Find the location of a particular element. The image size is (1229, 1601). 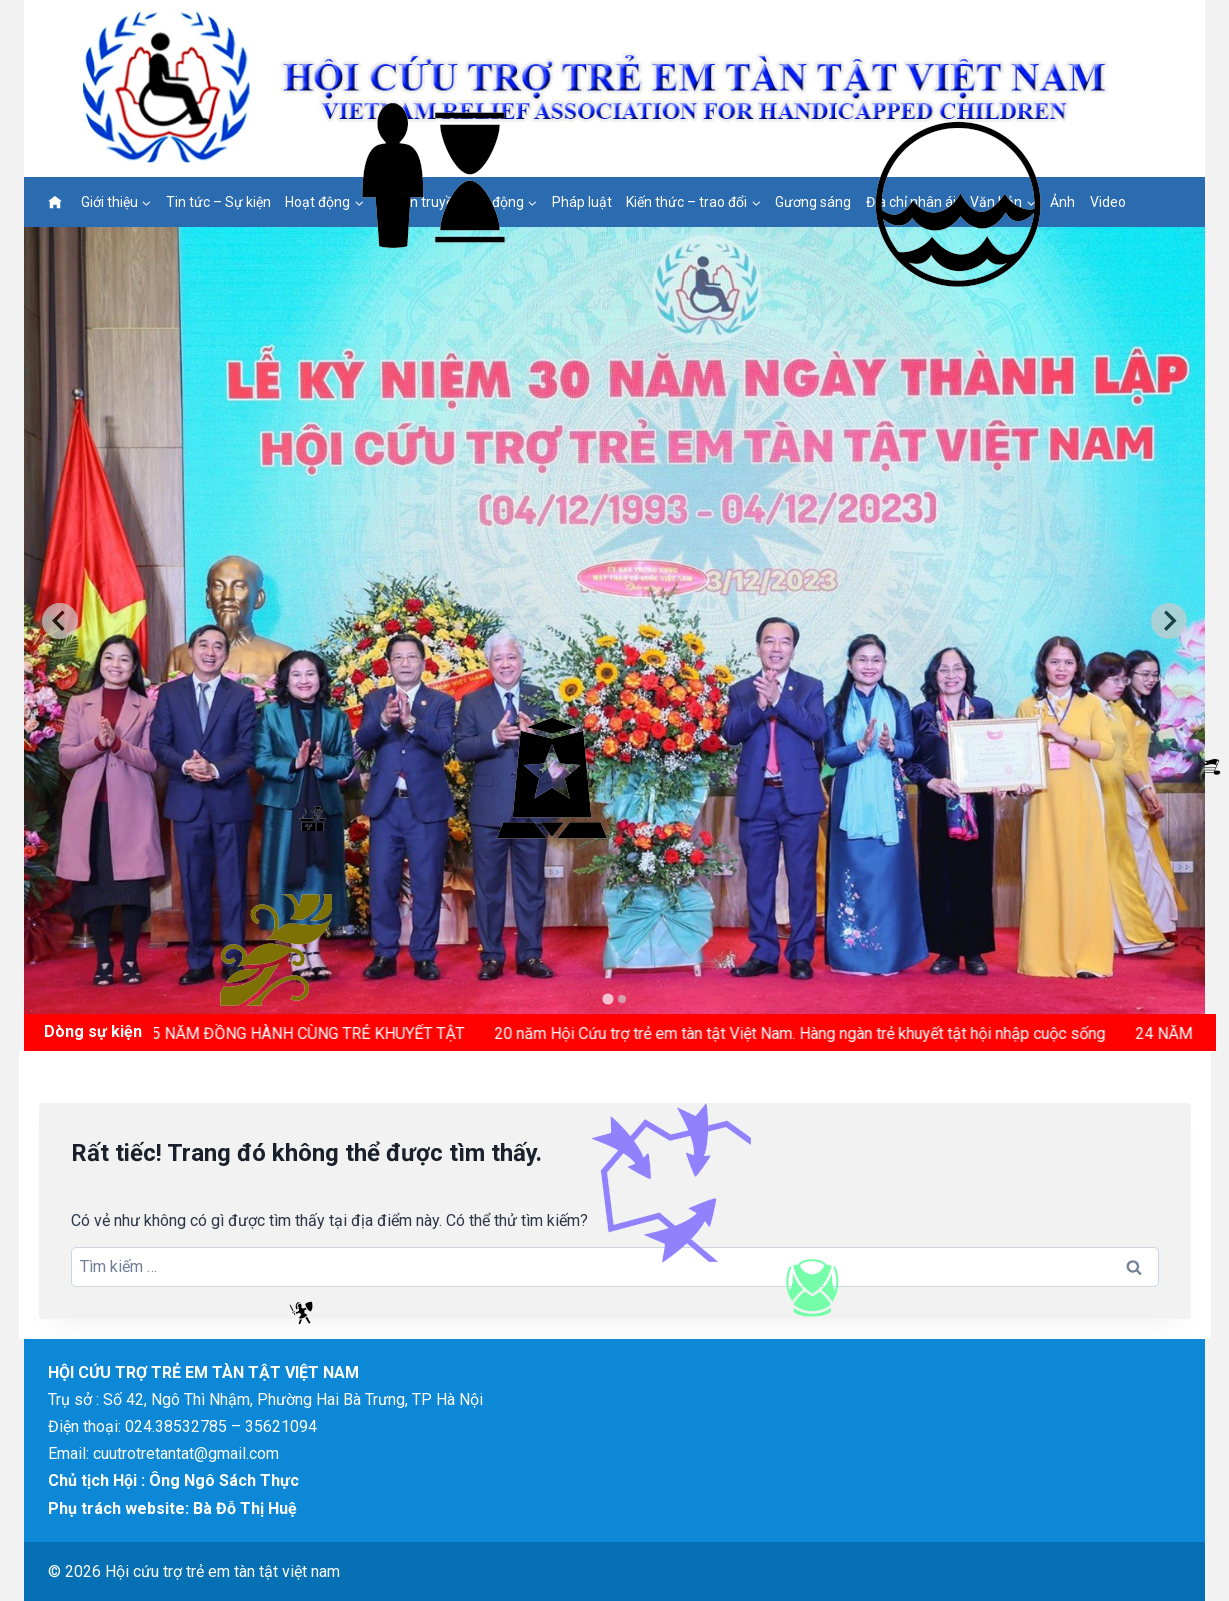

decorative plant or nature-themed game element is located at coordinates (276, 950).